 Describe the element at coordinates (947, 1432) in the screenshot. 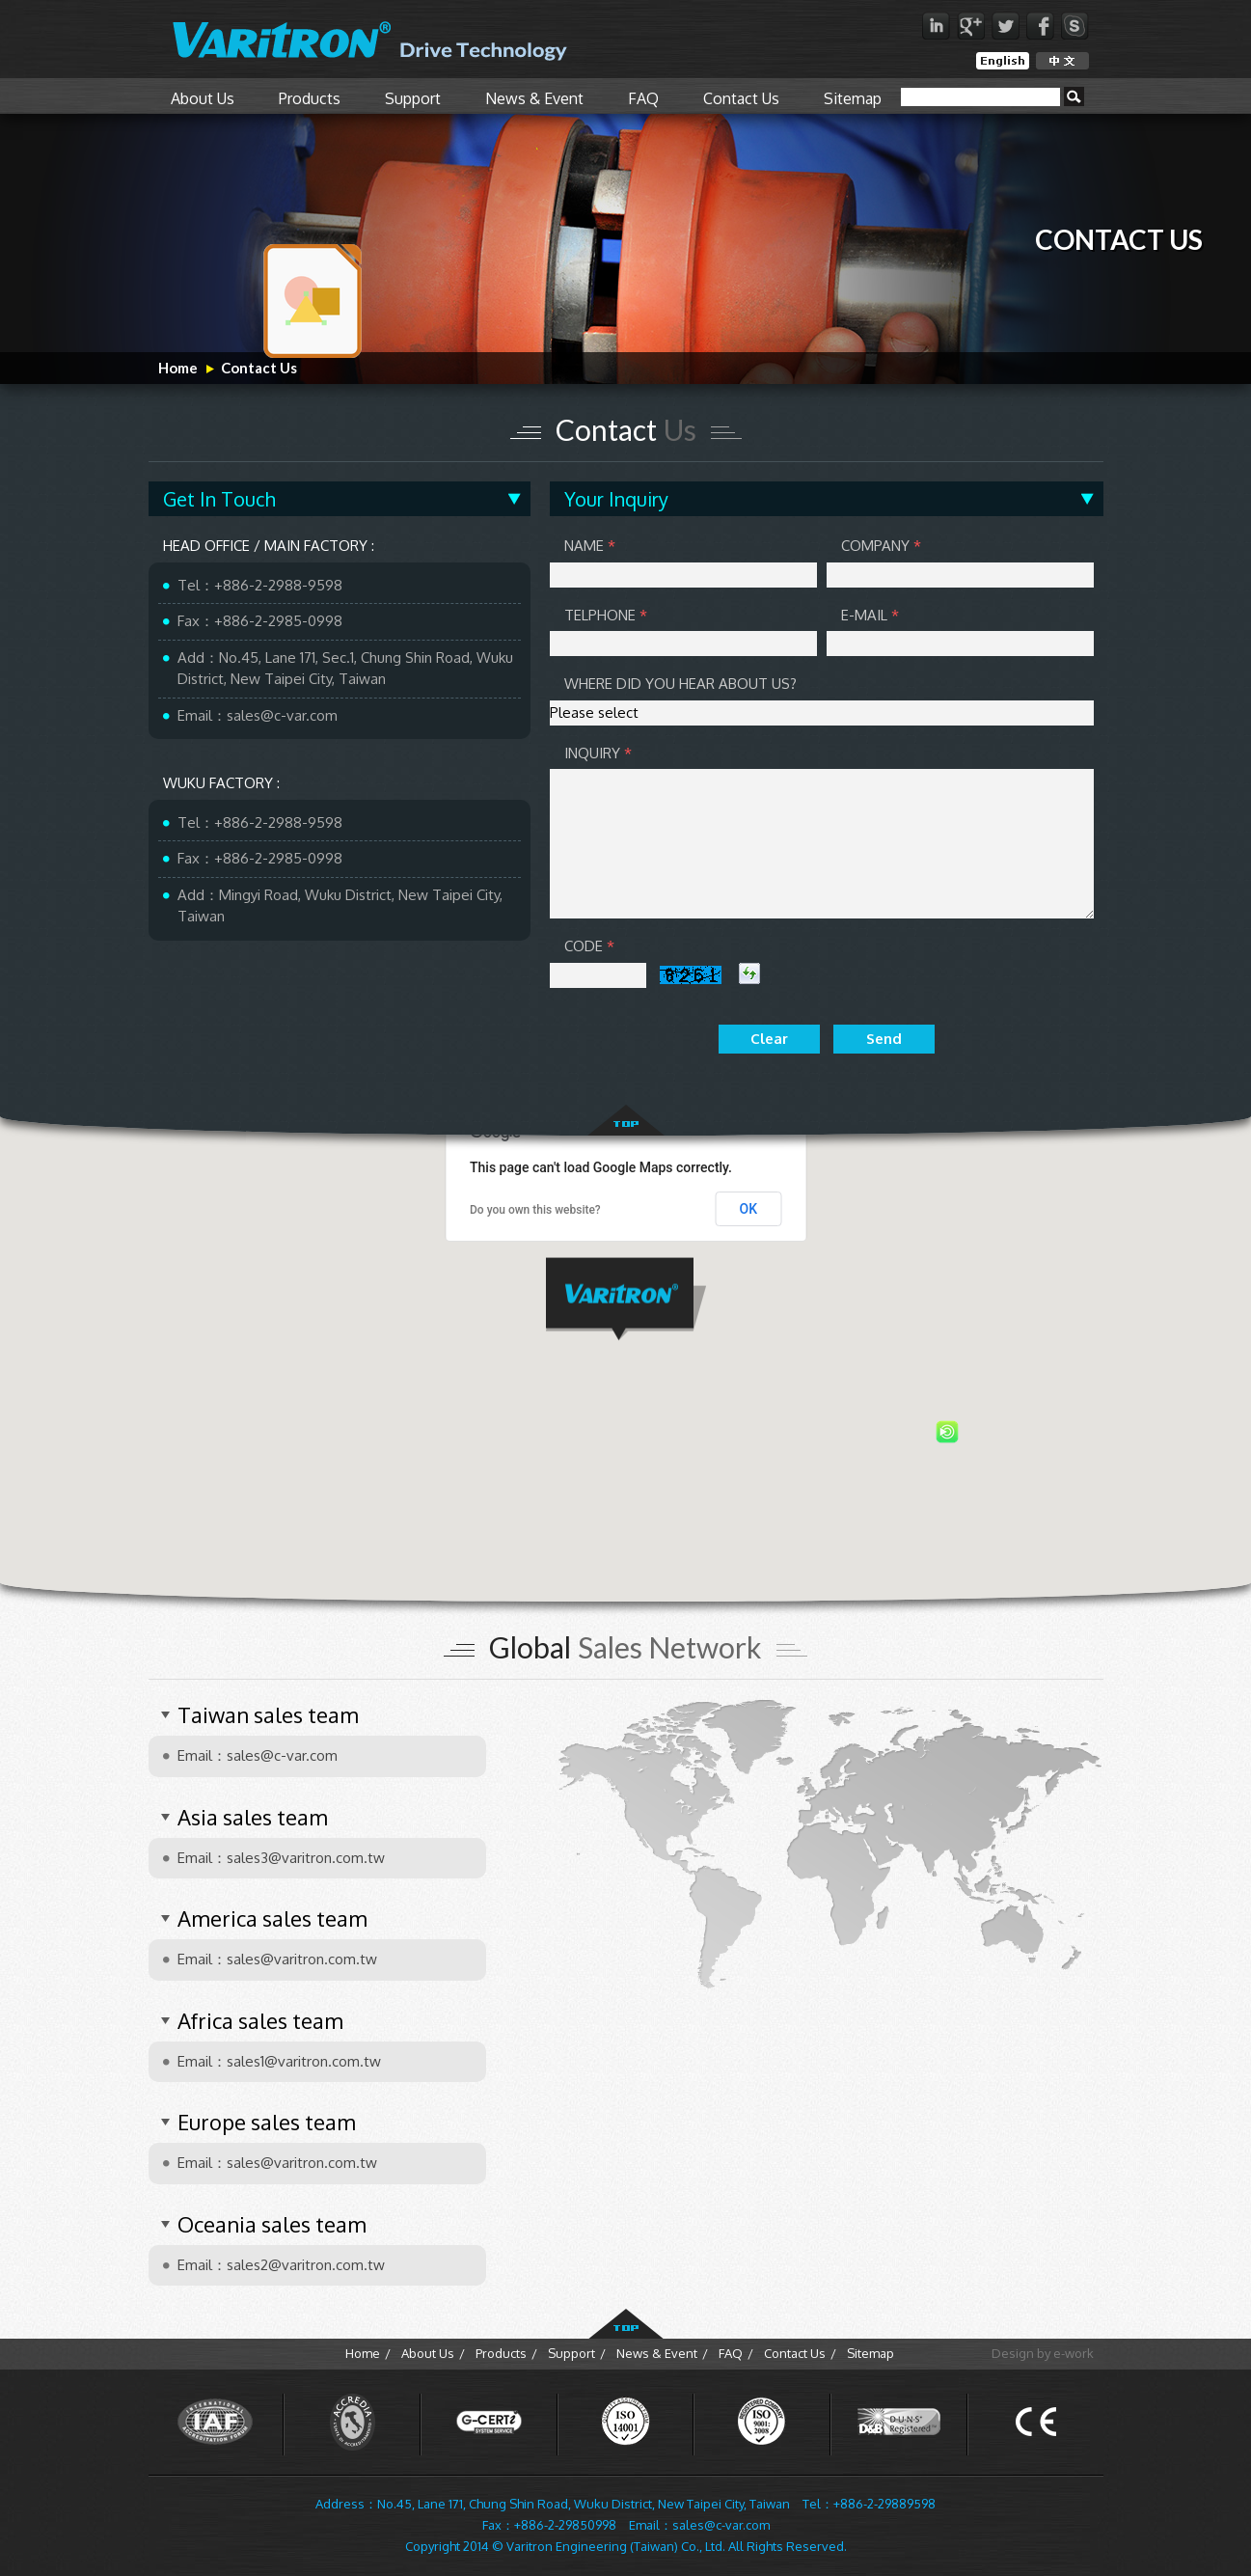

I see `open the mate desktop environment app` at that location.